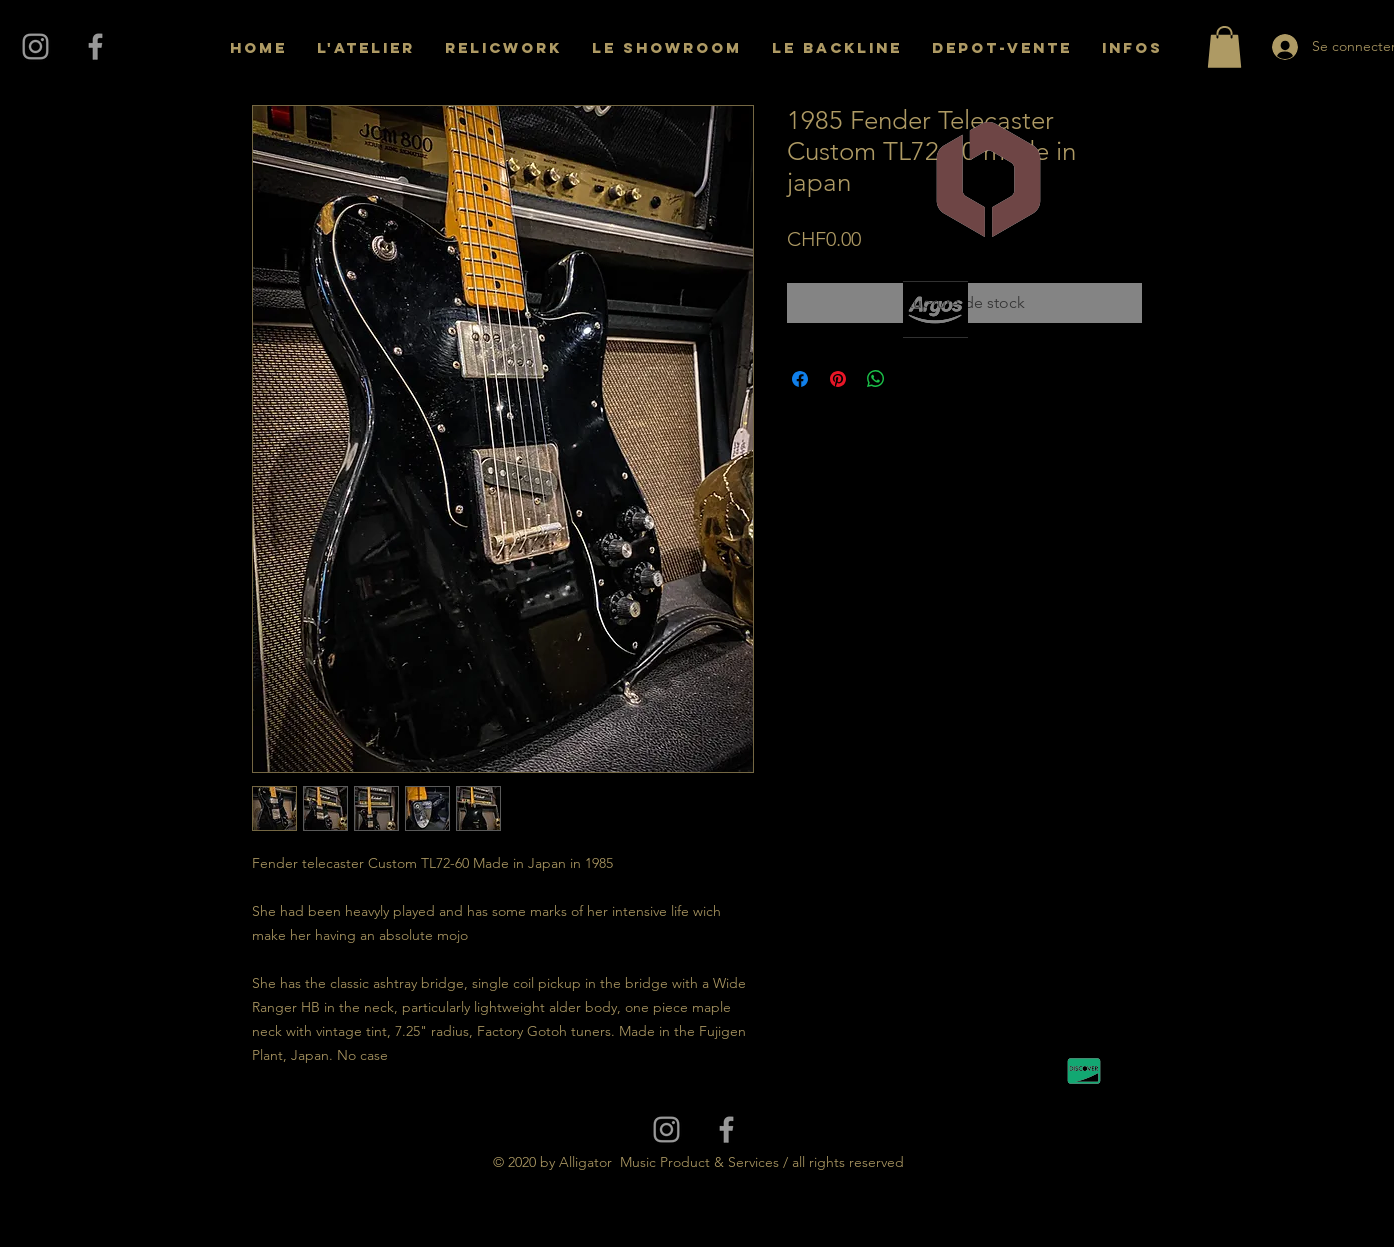 Image resolution: width=1394 pixels, height=1247 pixels. What do you see at coordinates (988, 179) in the screenshot?
I see `opslevel logo` at bounding box center [988, 179].